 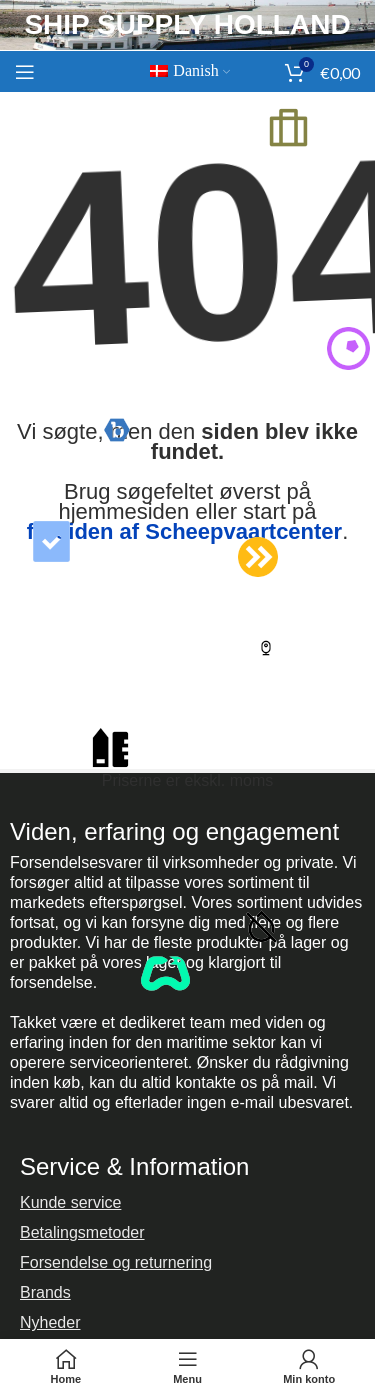 I want to click on disable blur effect, so click(x=261, y=927).